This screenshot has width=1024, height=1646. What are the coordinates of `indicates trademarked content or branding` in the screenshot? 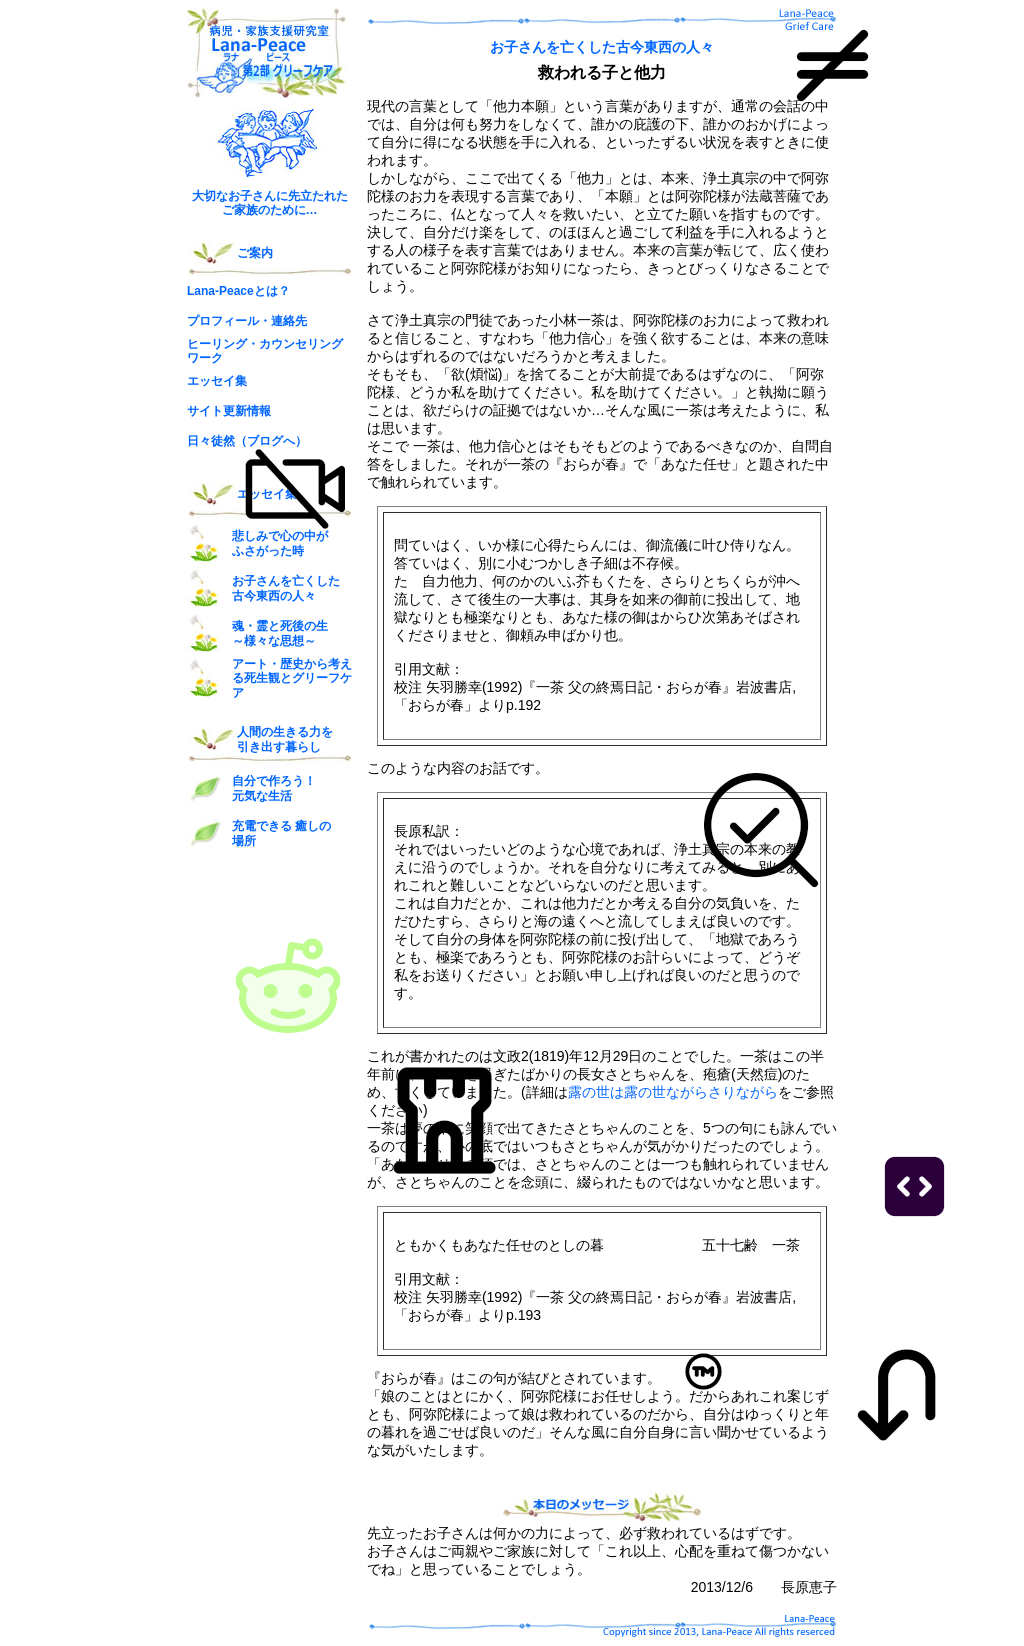 It's located at (703, 1371).